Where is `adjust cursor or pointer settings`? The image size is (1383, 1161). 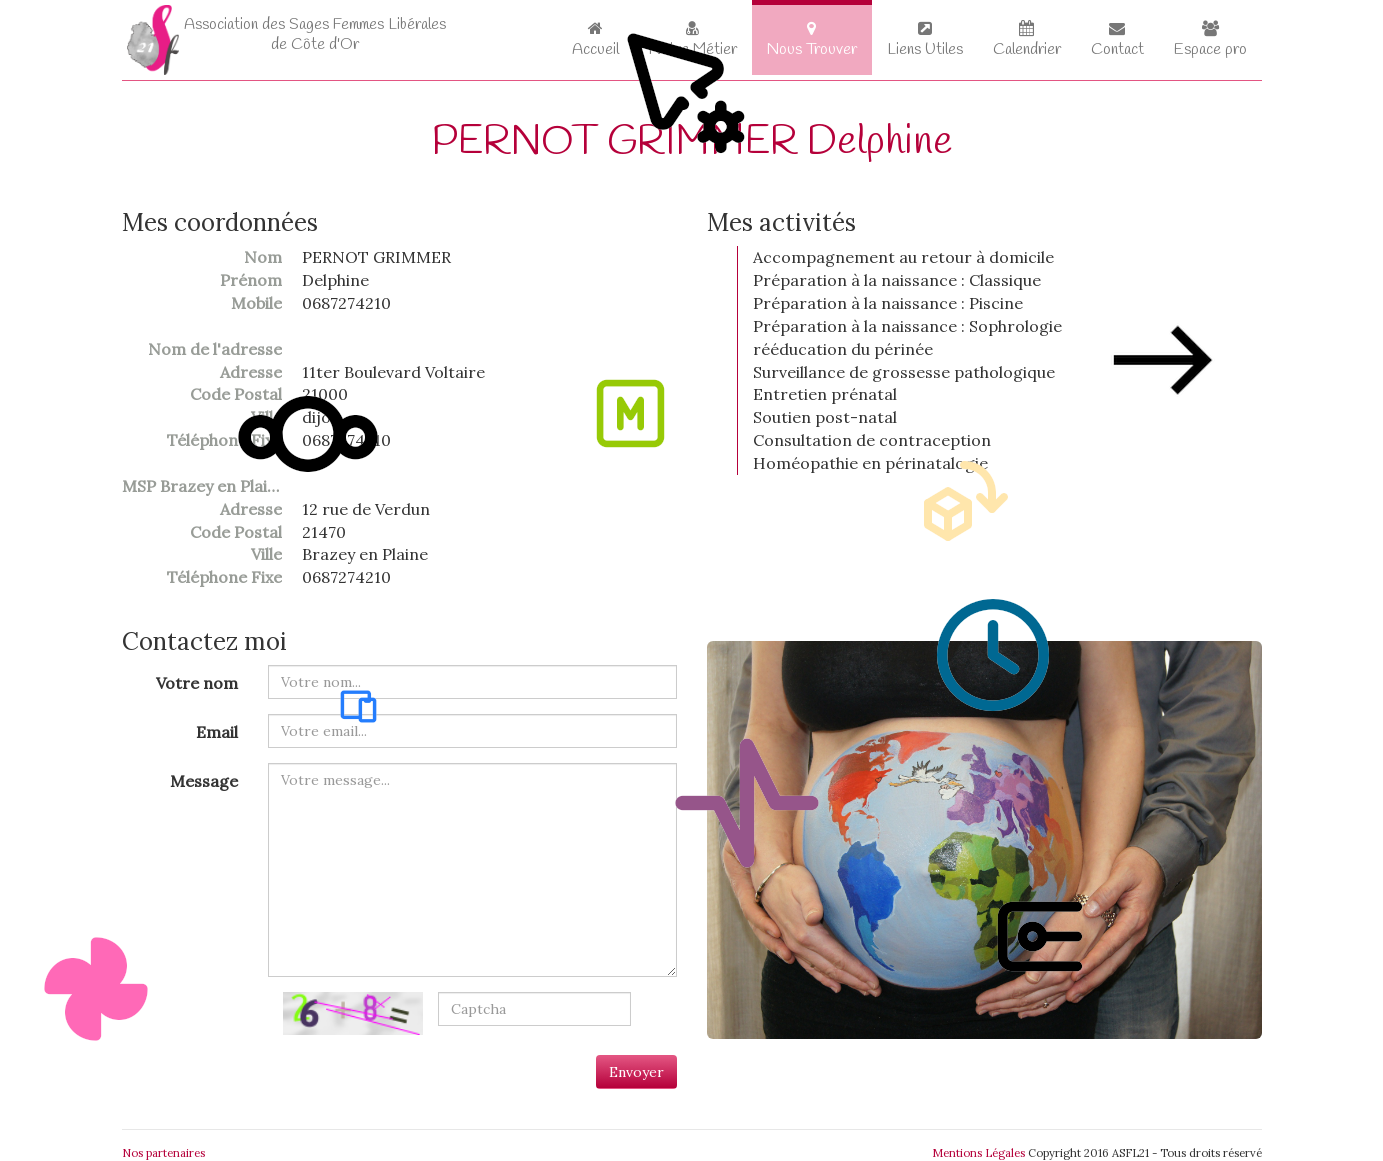
adjust cursor or pointer settings is located at coordinates (680, 86).